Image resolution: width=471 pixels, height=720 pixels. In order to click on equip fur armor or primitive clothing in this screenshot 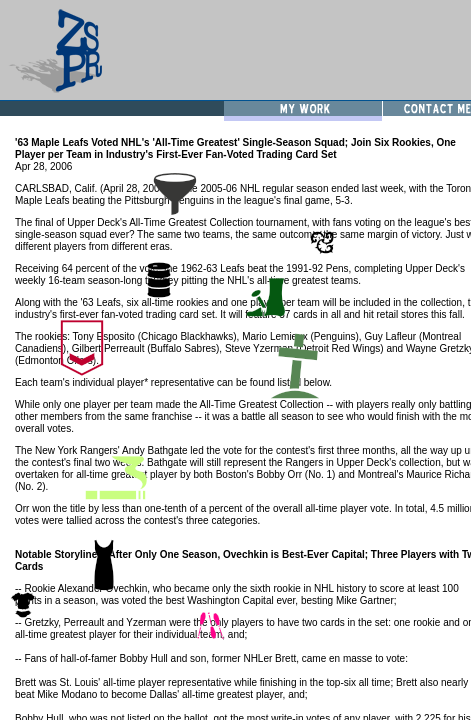, I will do `click(23, 605)`.